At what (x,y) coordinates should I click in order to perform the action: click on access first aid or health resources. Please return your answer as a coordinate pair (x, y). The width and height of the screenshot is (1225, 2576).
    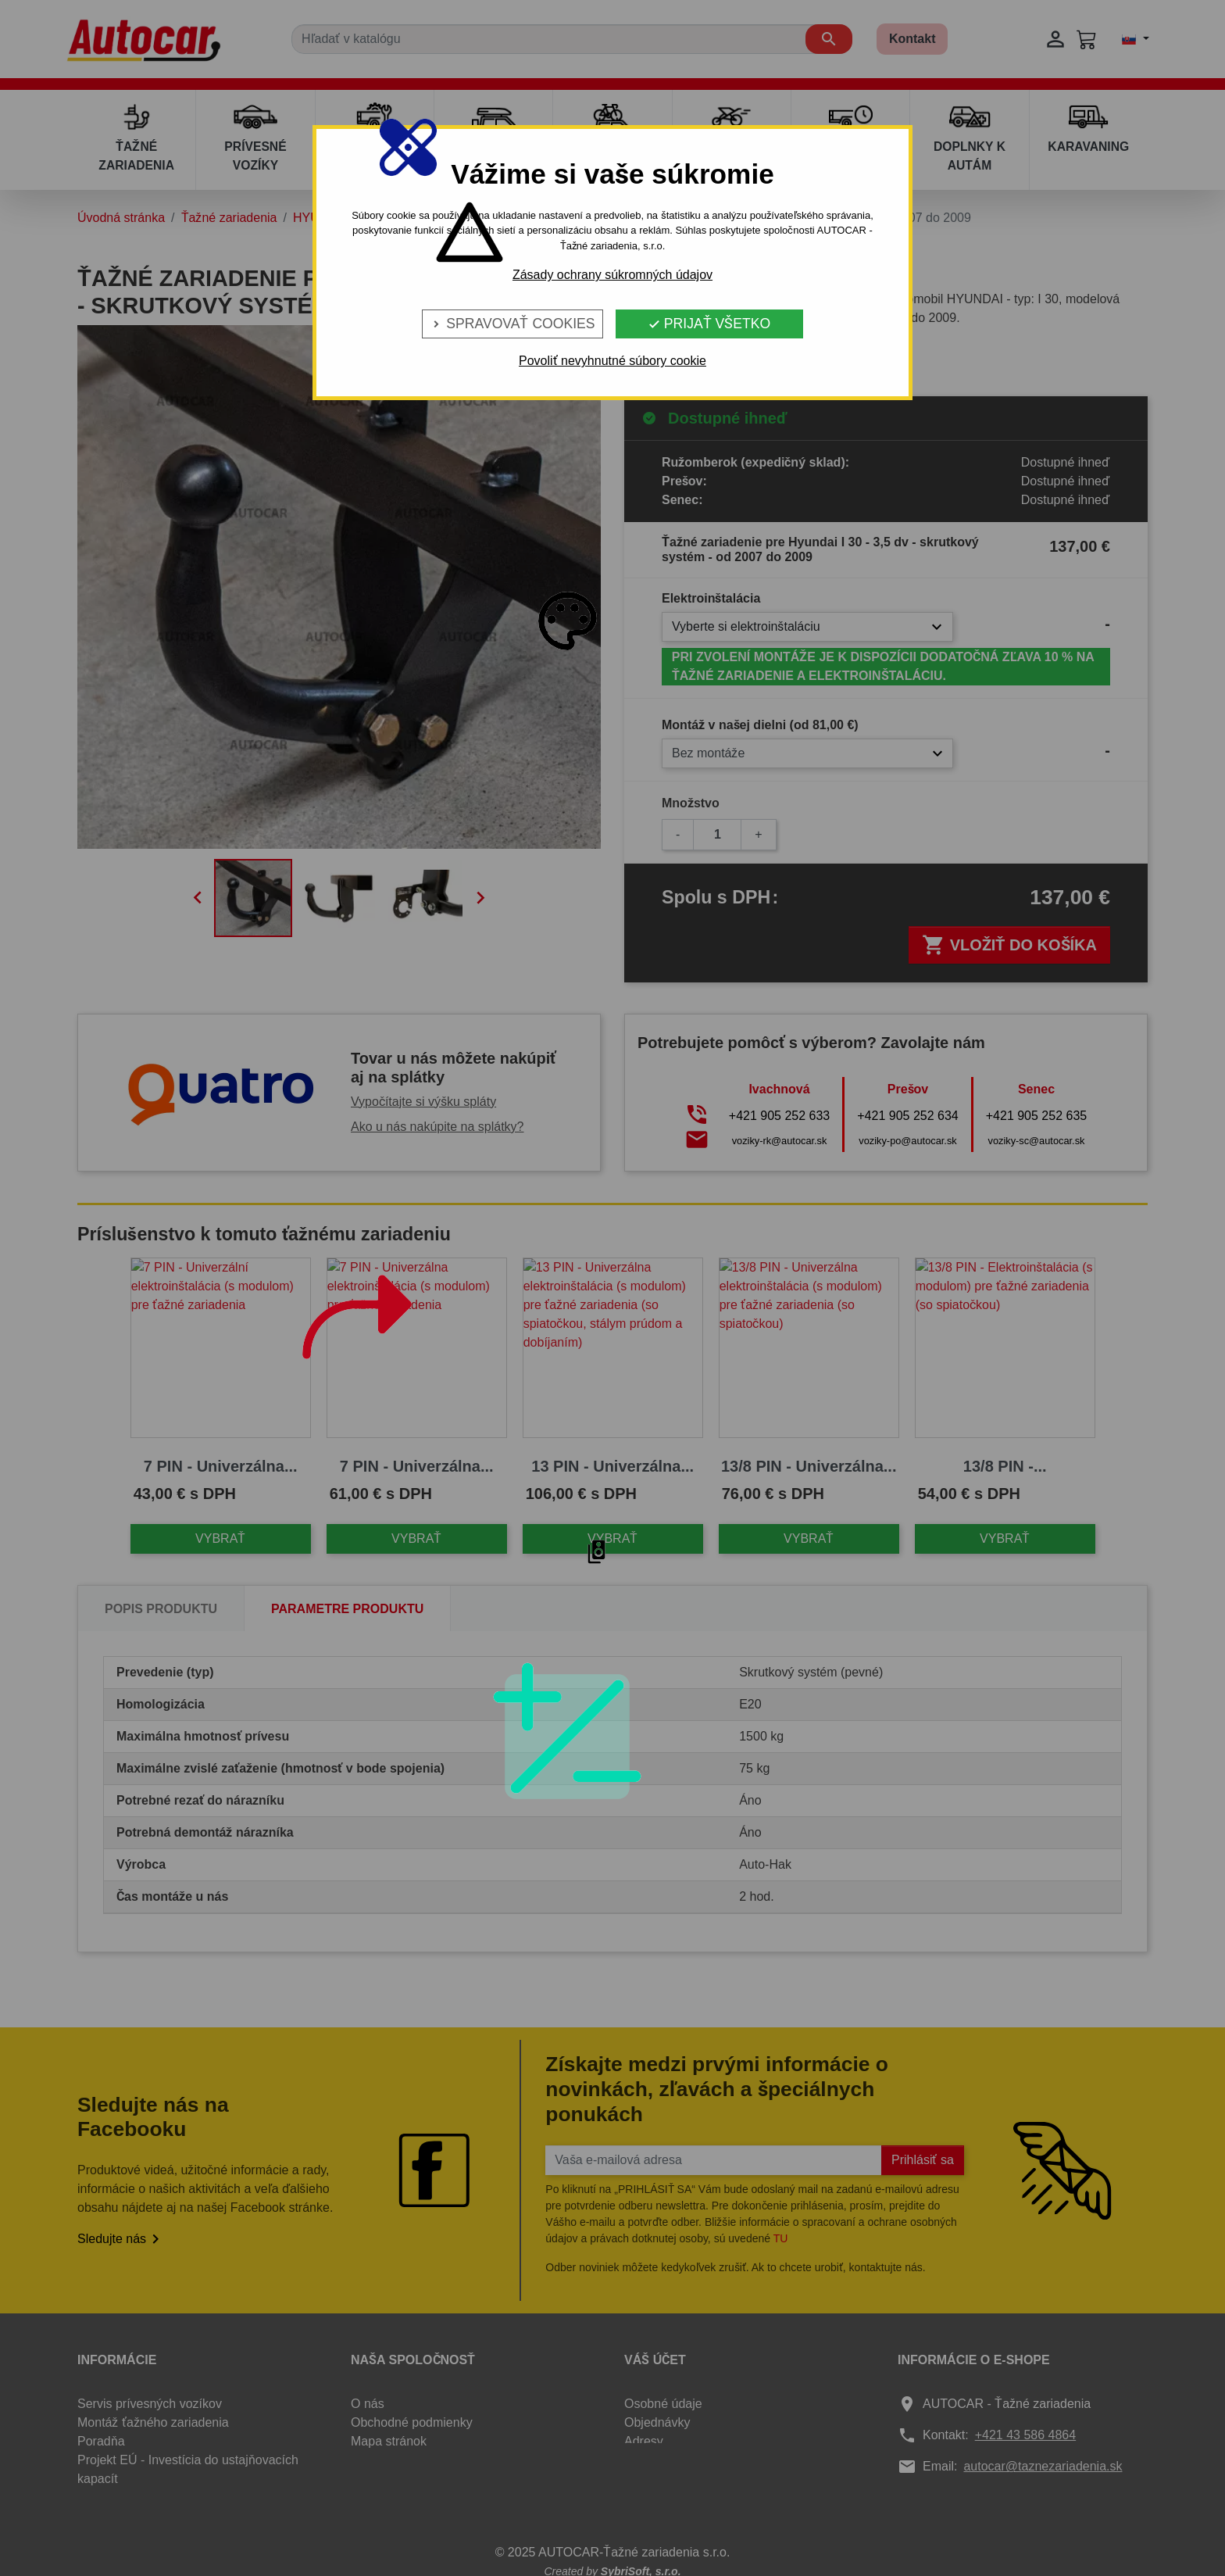
    Looking at the image, I should click on (408, 147).